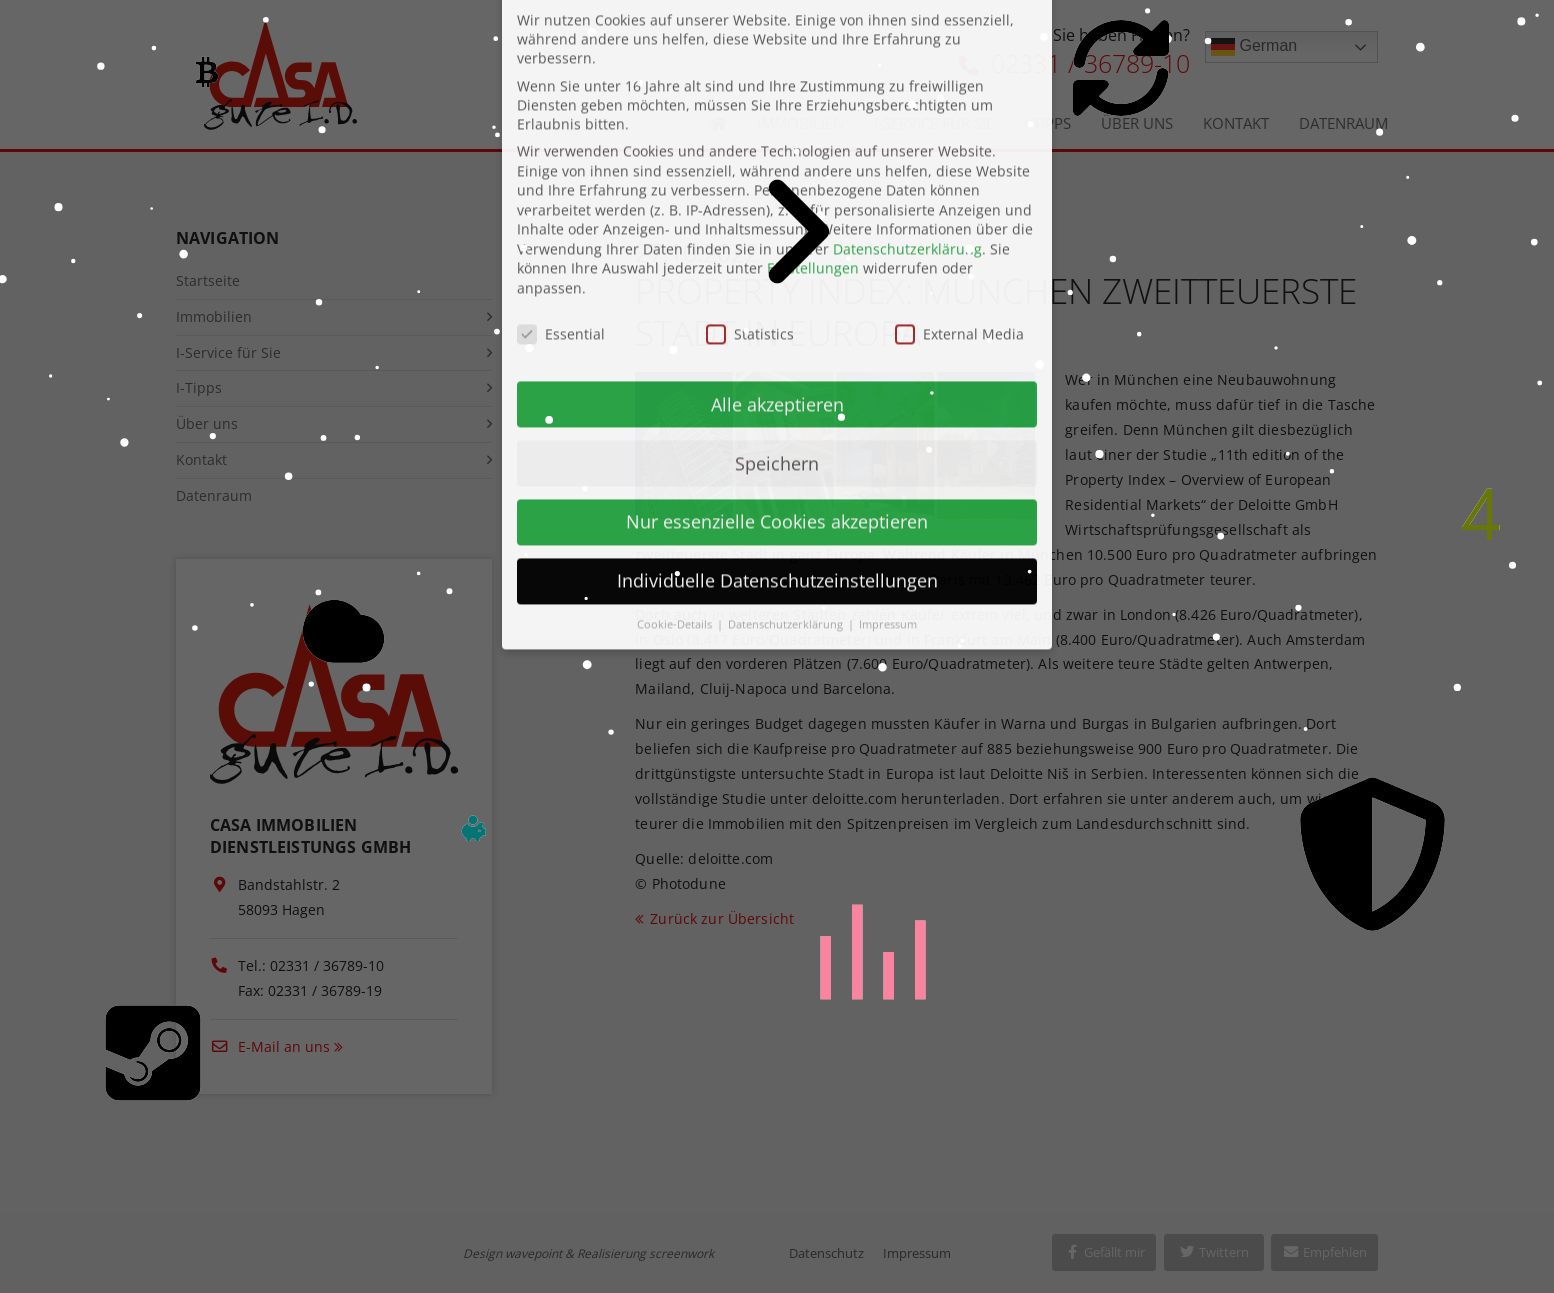 This screenshot has height=1293, width=1554. What do you see at coordinates (1482, 515) in the screenshot?
I see `indicates step 4 in a numbered sequence` at bounding box center [1482, 515].